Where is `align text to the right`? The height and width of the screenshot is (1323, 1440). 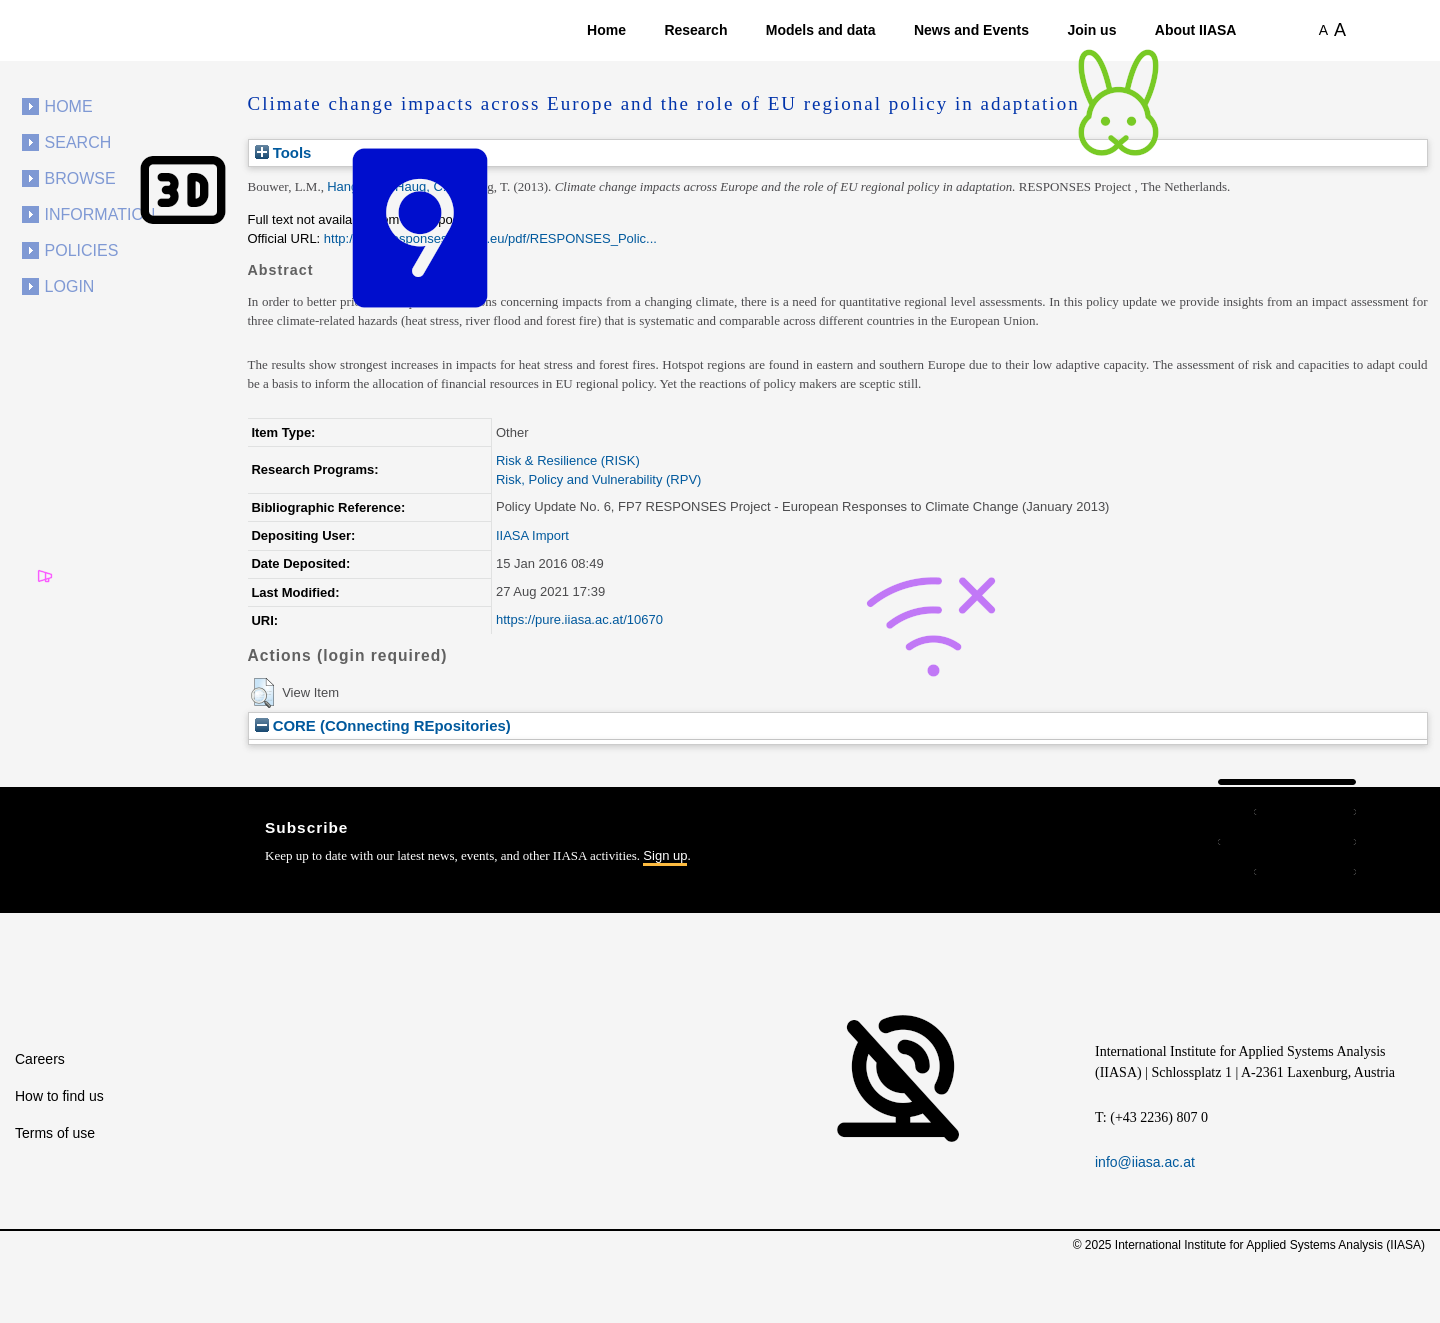
align text to the right is located at coordinates (1287, 830).